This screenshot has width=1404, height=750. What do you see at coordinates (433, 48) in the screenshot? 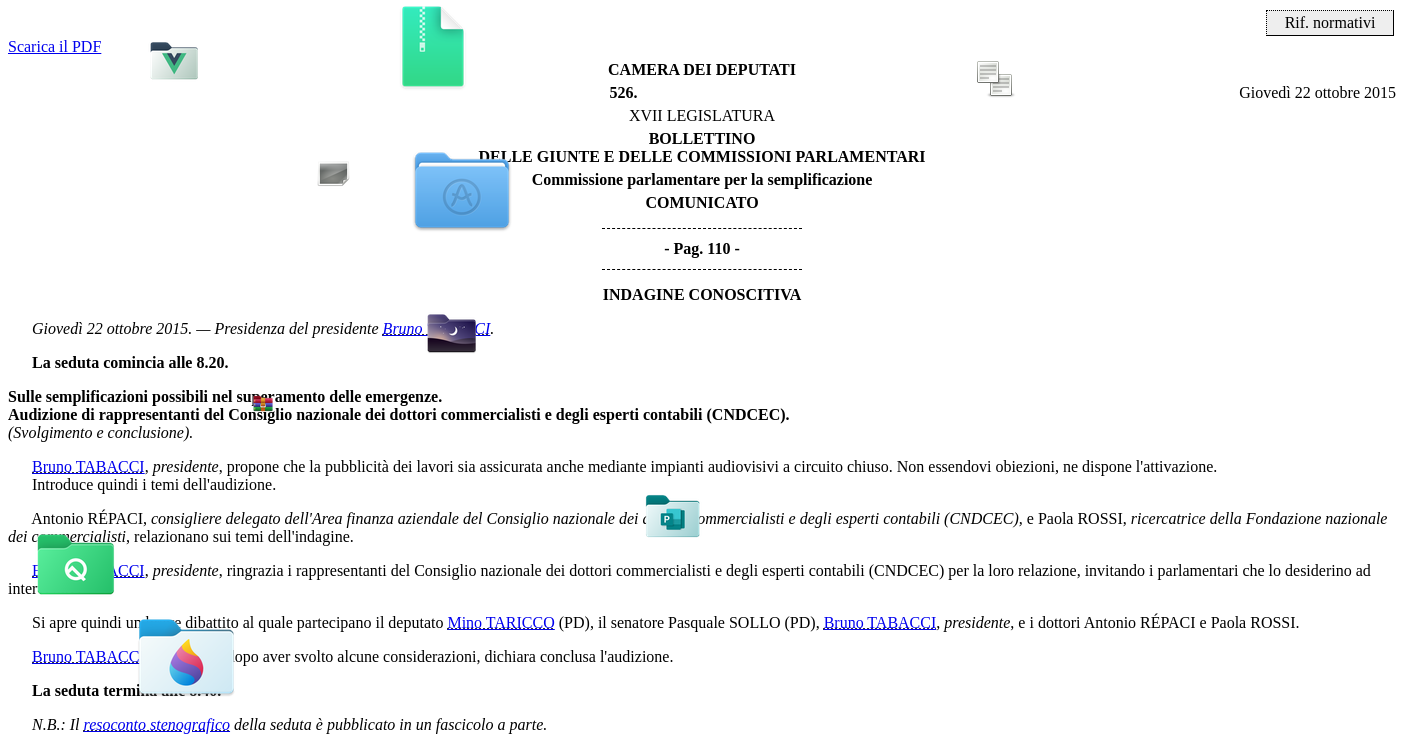
I see `compressed archive file (.tar.xz format)` at bounding box center [433, 48].